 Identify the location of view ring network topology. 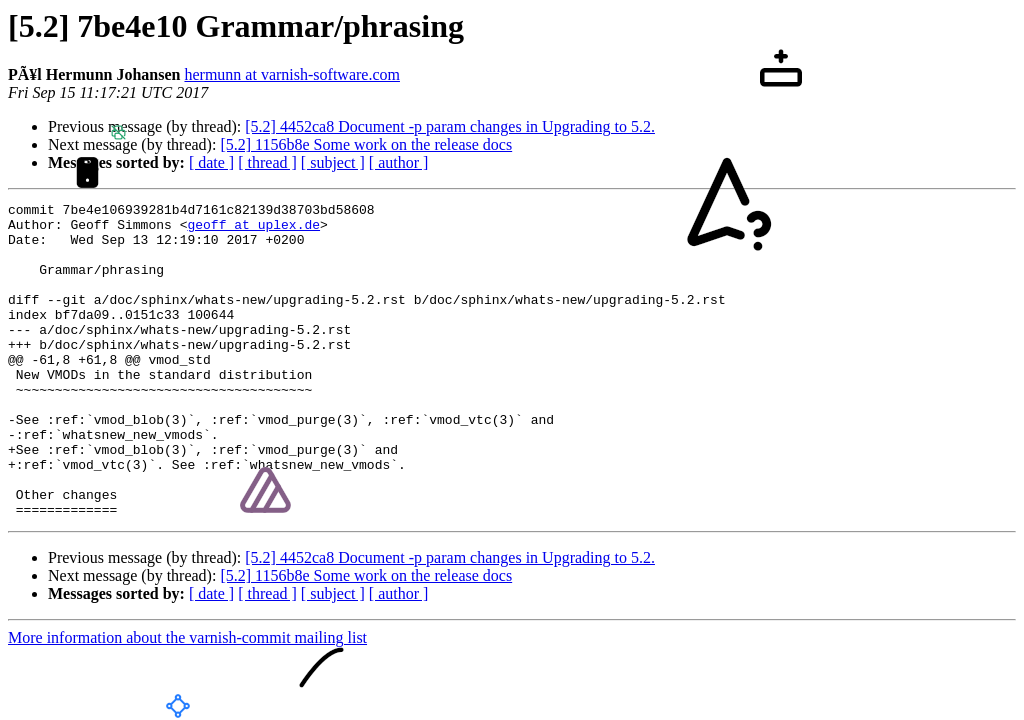
(178, 706).